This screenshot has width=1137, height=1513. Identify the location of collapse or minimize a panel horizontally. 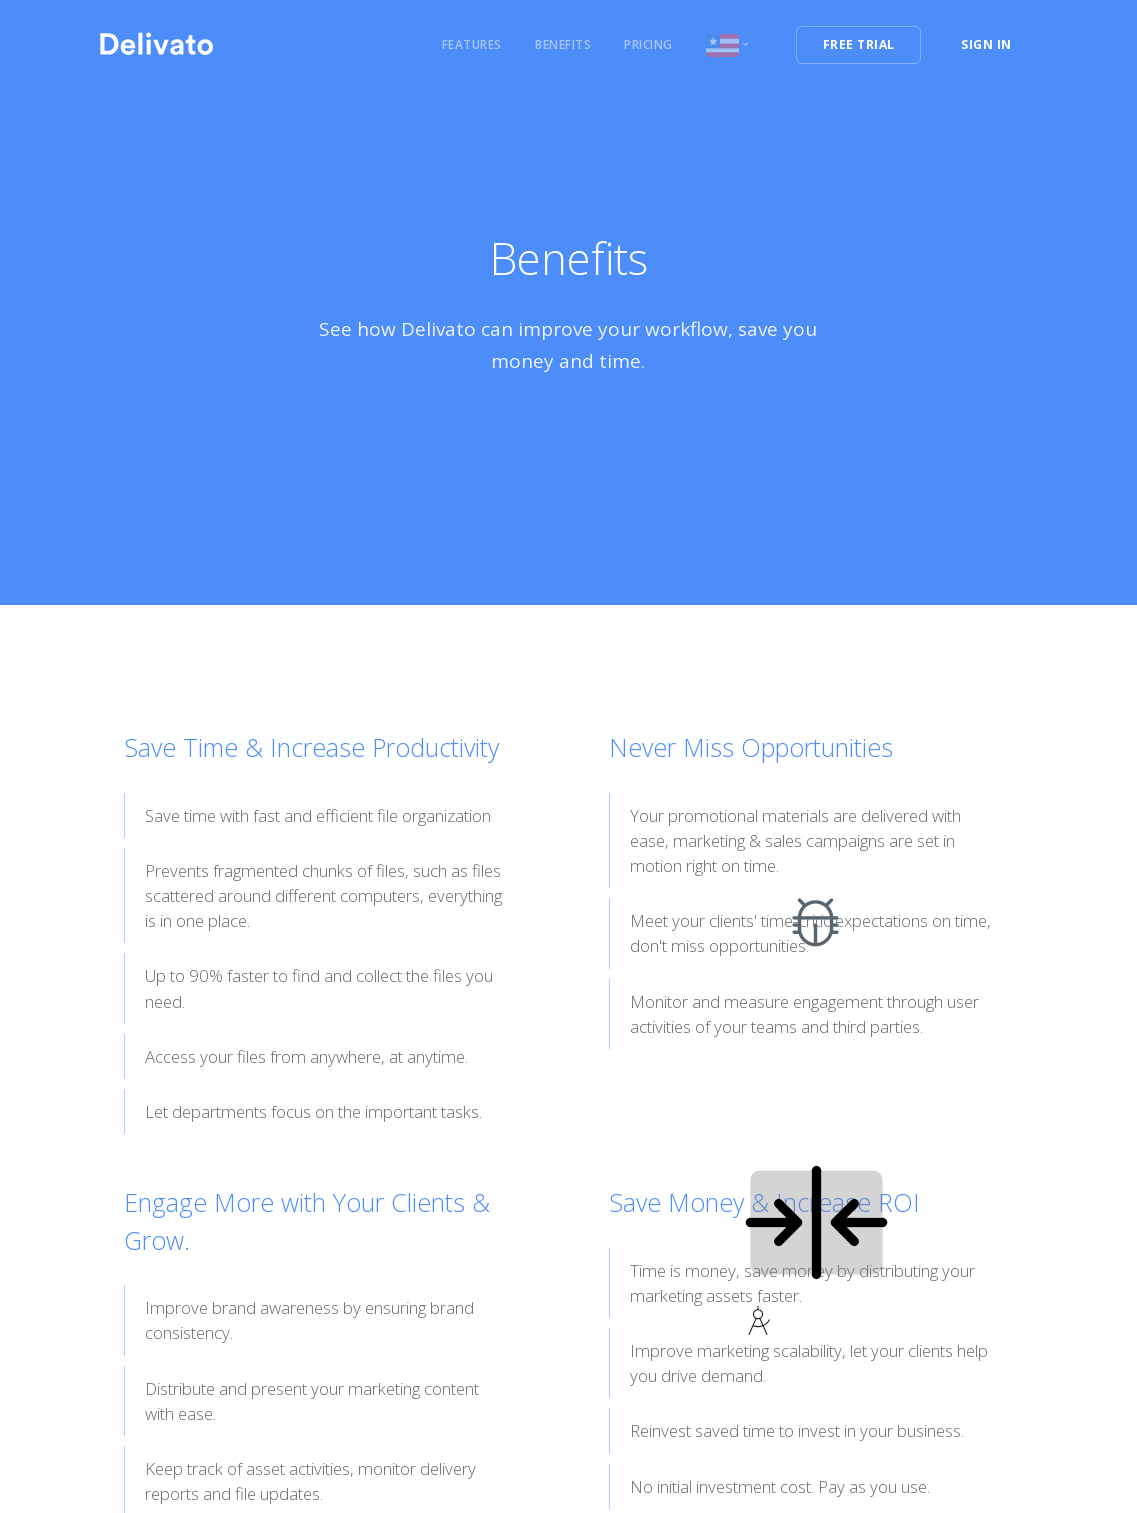
(816, 1222).